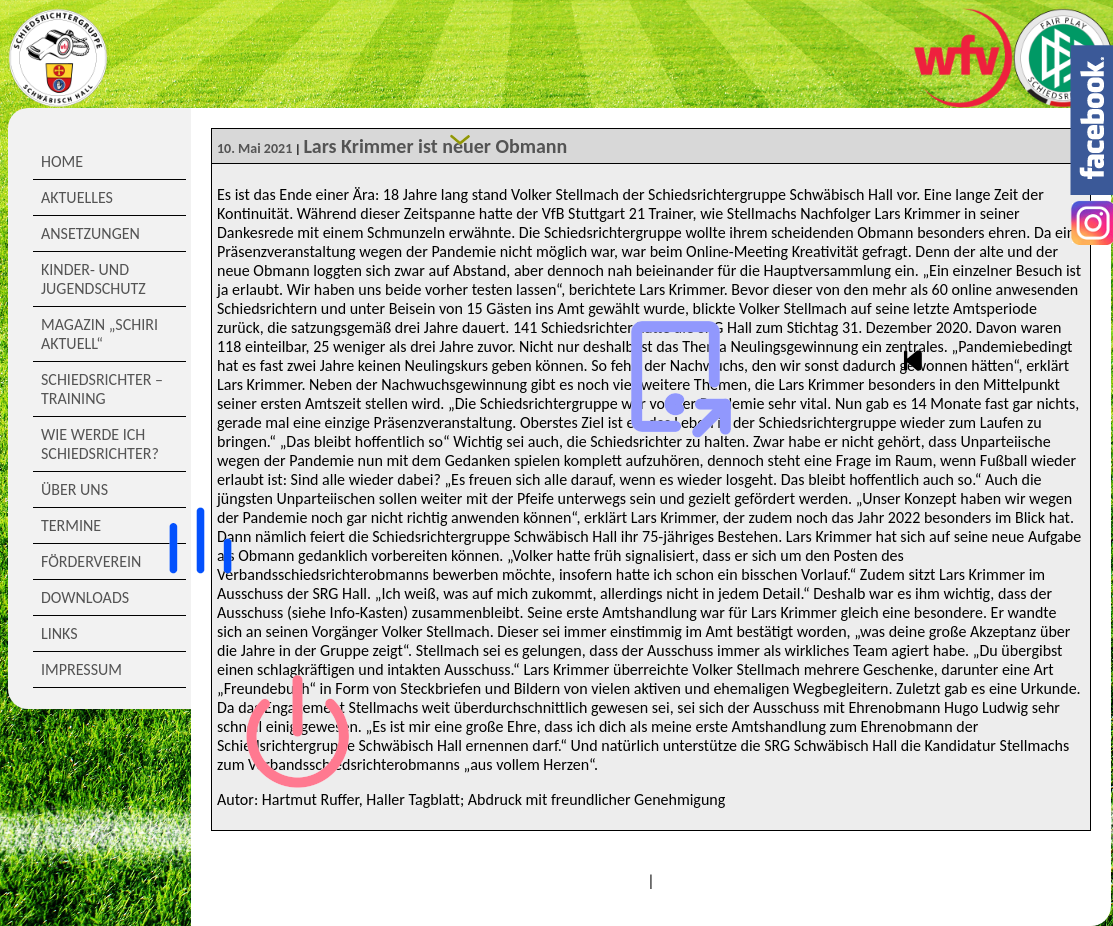 This screenshot has height=926, width=1113. I want to click on skip to previous track, so click(912, 360).